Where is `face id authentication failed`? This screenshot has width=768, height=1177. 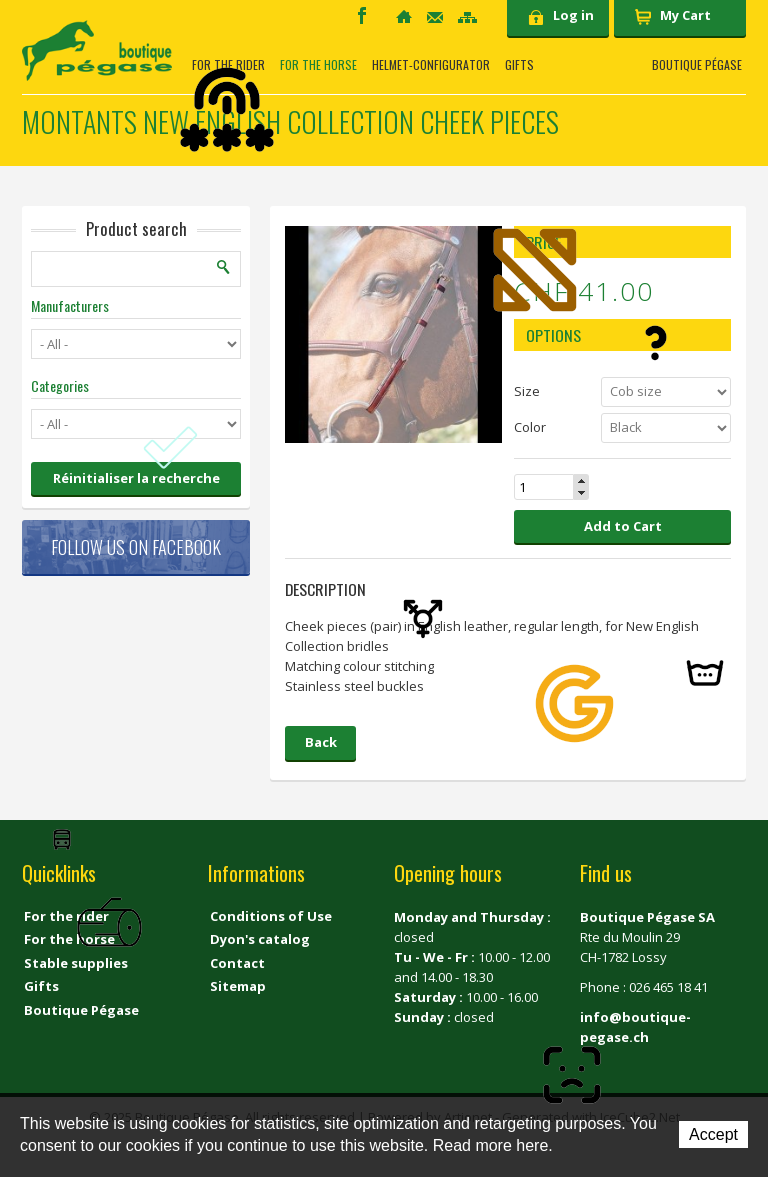
face id authentication failed is located at coordinates (572, 1075).